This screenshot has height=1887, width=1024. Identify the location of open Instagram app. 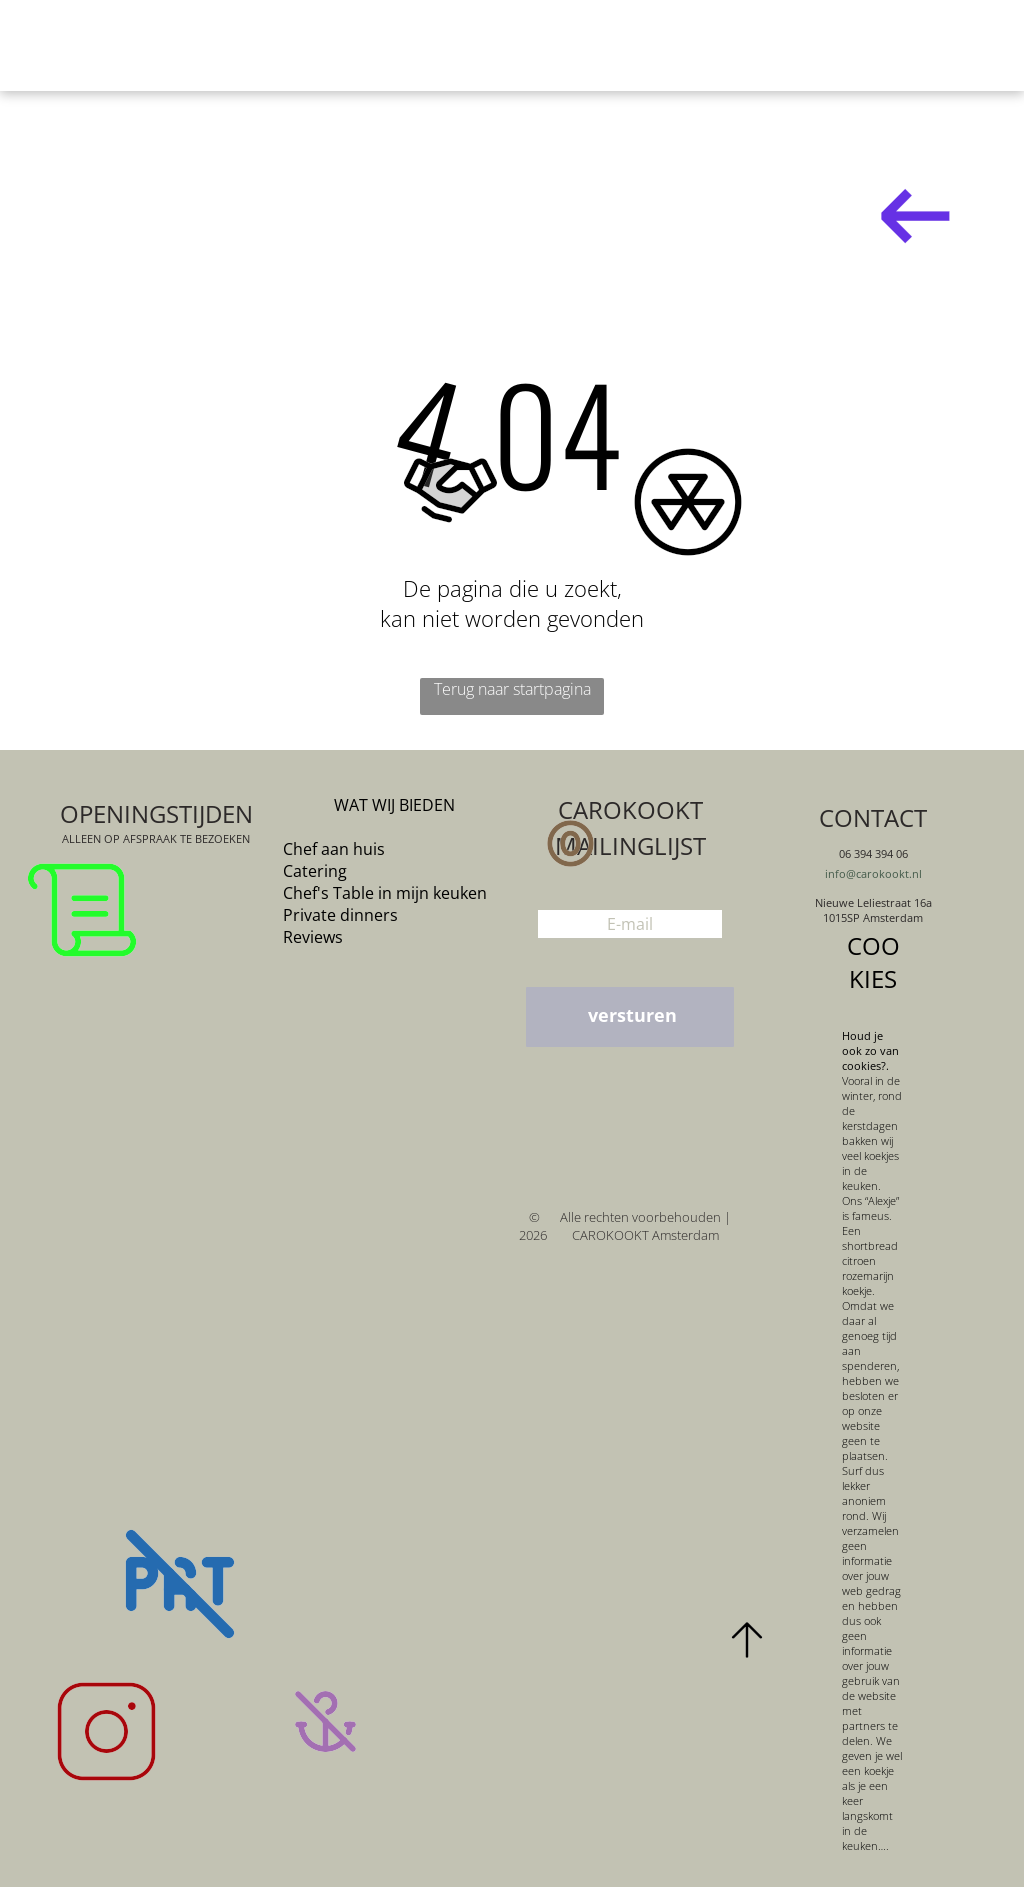
(106, 1731).